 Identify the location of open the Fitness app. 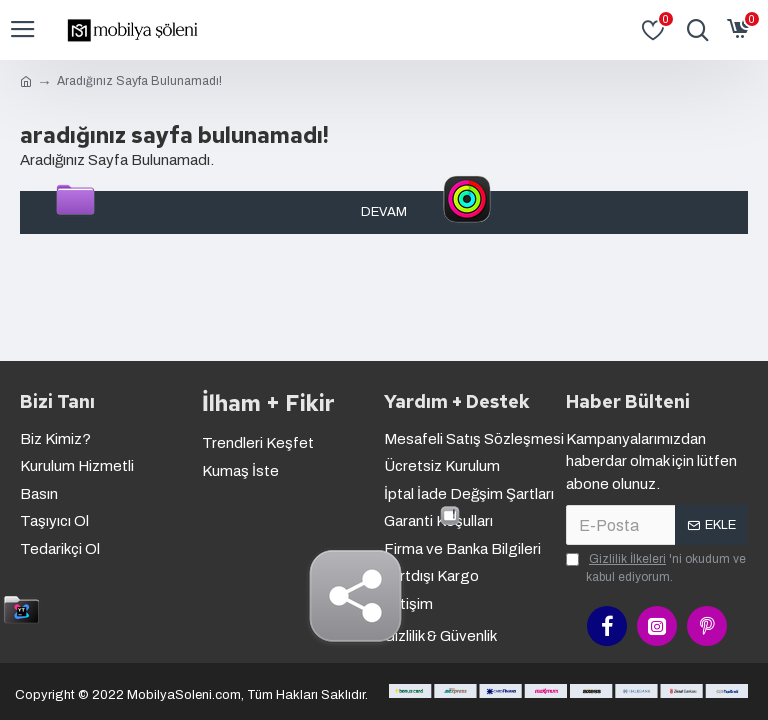
(467, 199).